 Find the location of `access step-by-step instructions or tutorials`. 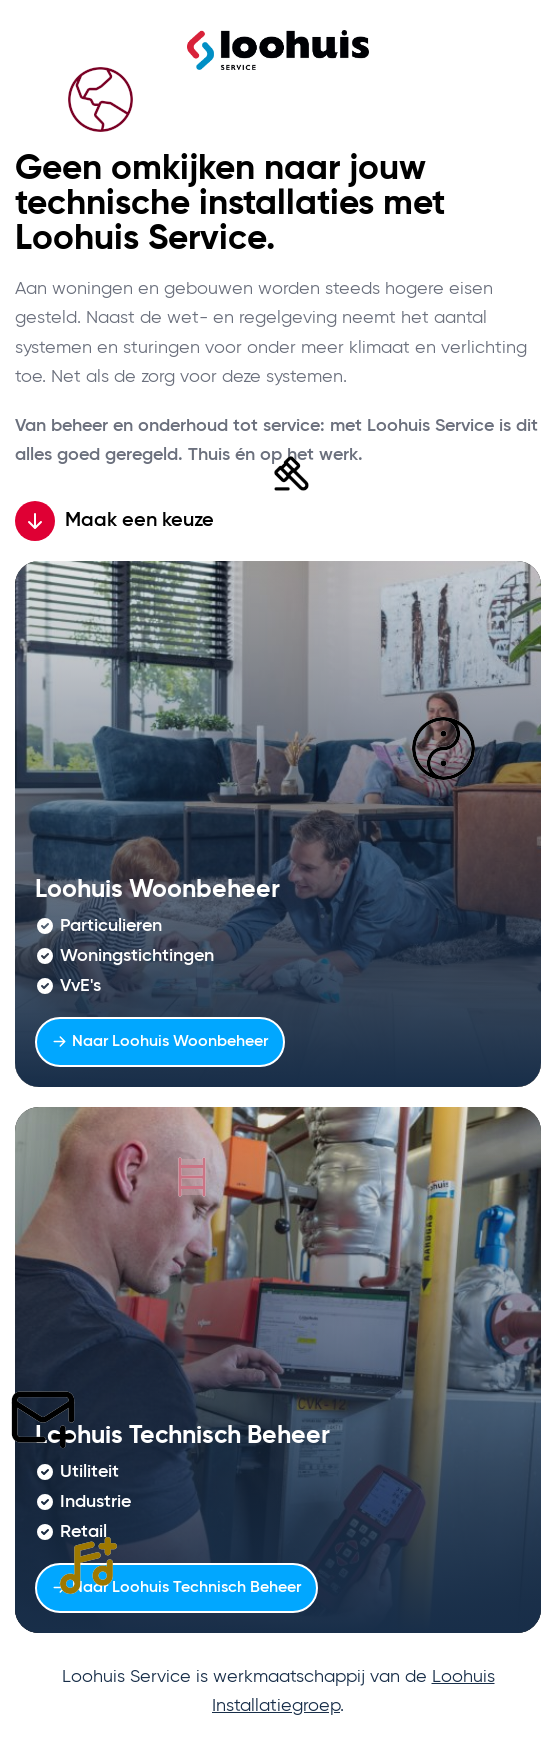

access step-by-step instructions or tutorials is located at coordinates (192, 1177).